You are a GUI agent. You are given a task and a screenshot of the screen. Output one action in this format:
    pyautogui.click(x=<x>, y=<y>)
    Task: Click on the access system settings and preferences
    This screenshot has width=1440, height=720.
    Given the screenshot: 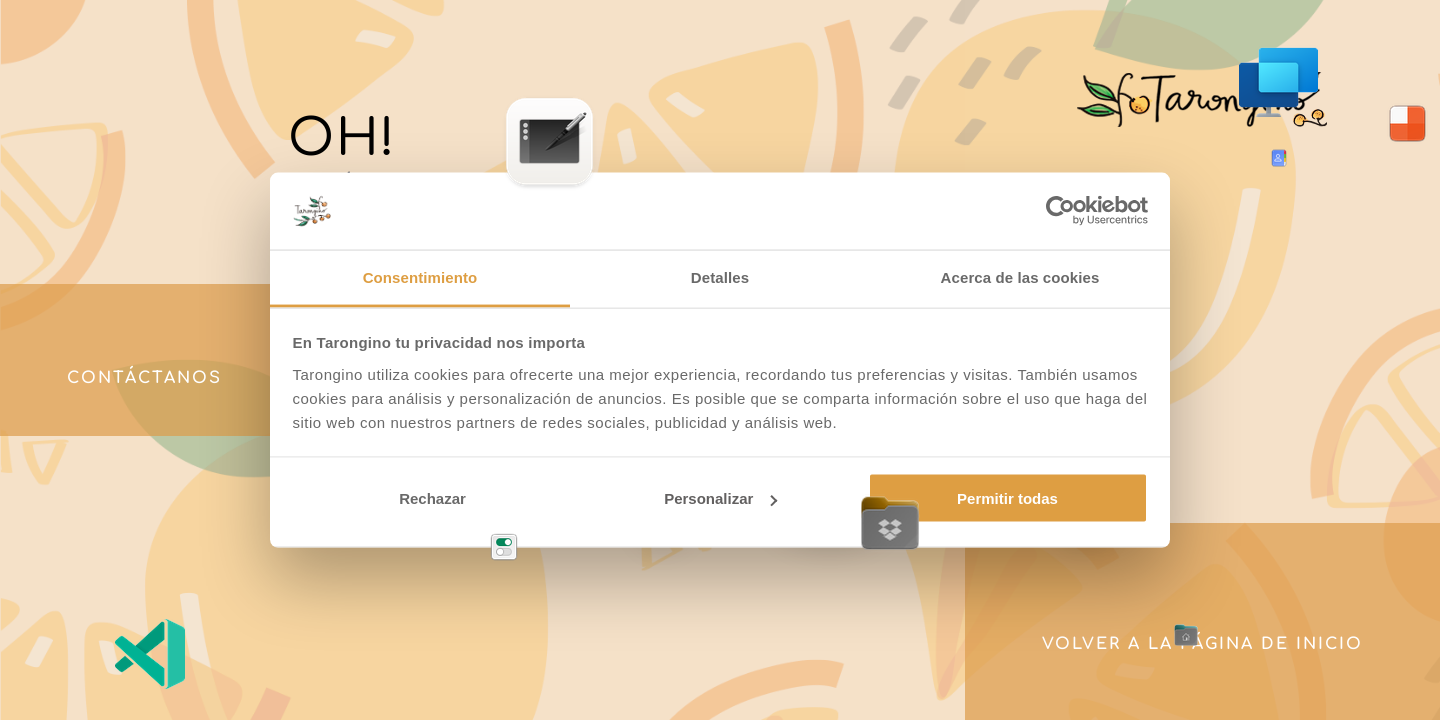 What is the action you would take?
    pyautogui.click(x=504, y=547)
    